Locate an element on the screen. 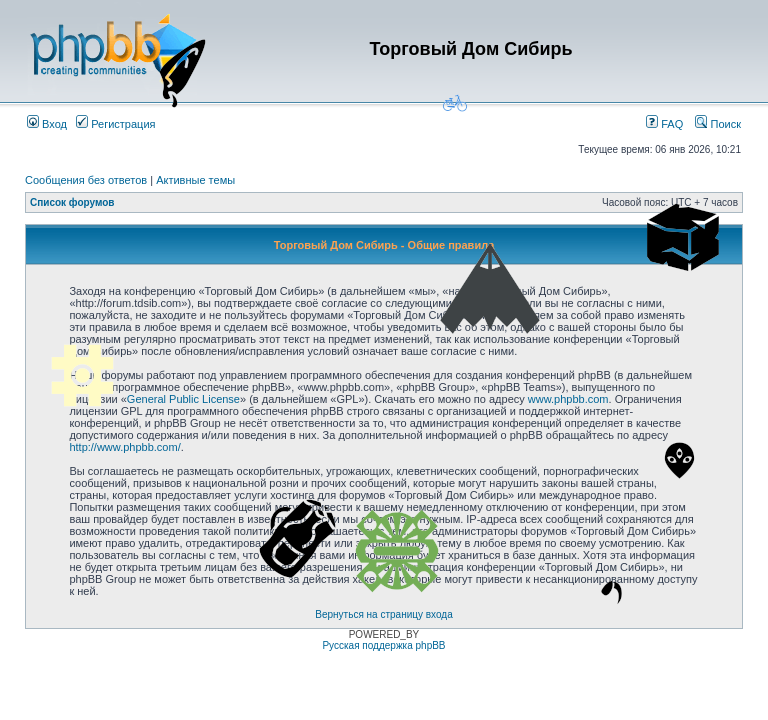 The image size is (768, 720). select elf or fantasy race character is located at coordinates (182, 73).